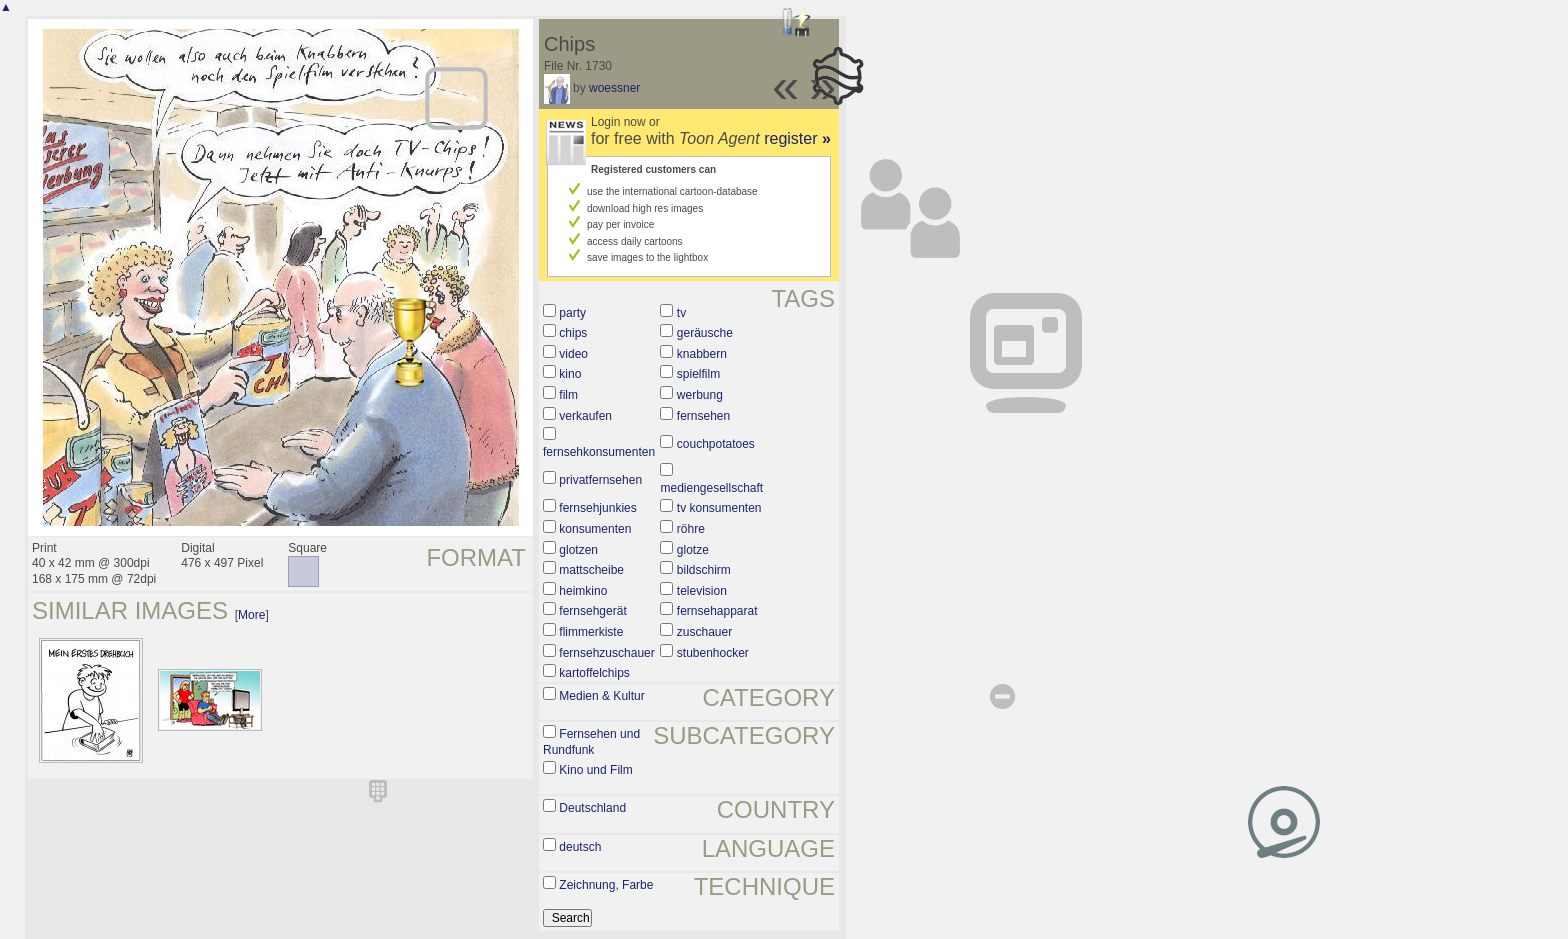  What do you see at coordinates (1284, 822) in the screenshot?
I see `open disk utility to manage storage devices` at bounding box center [1284, 822].